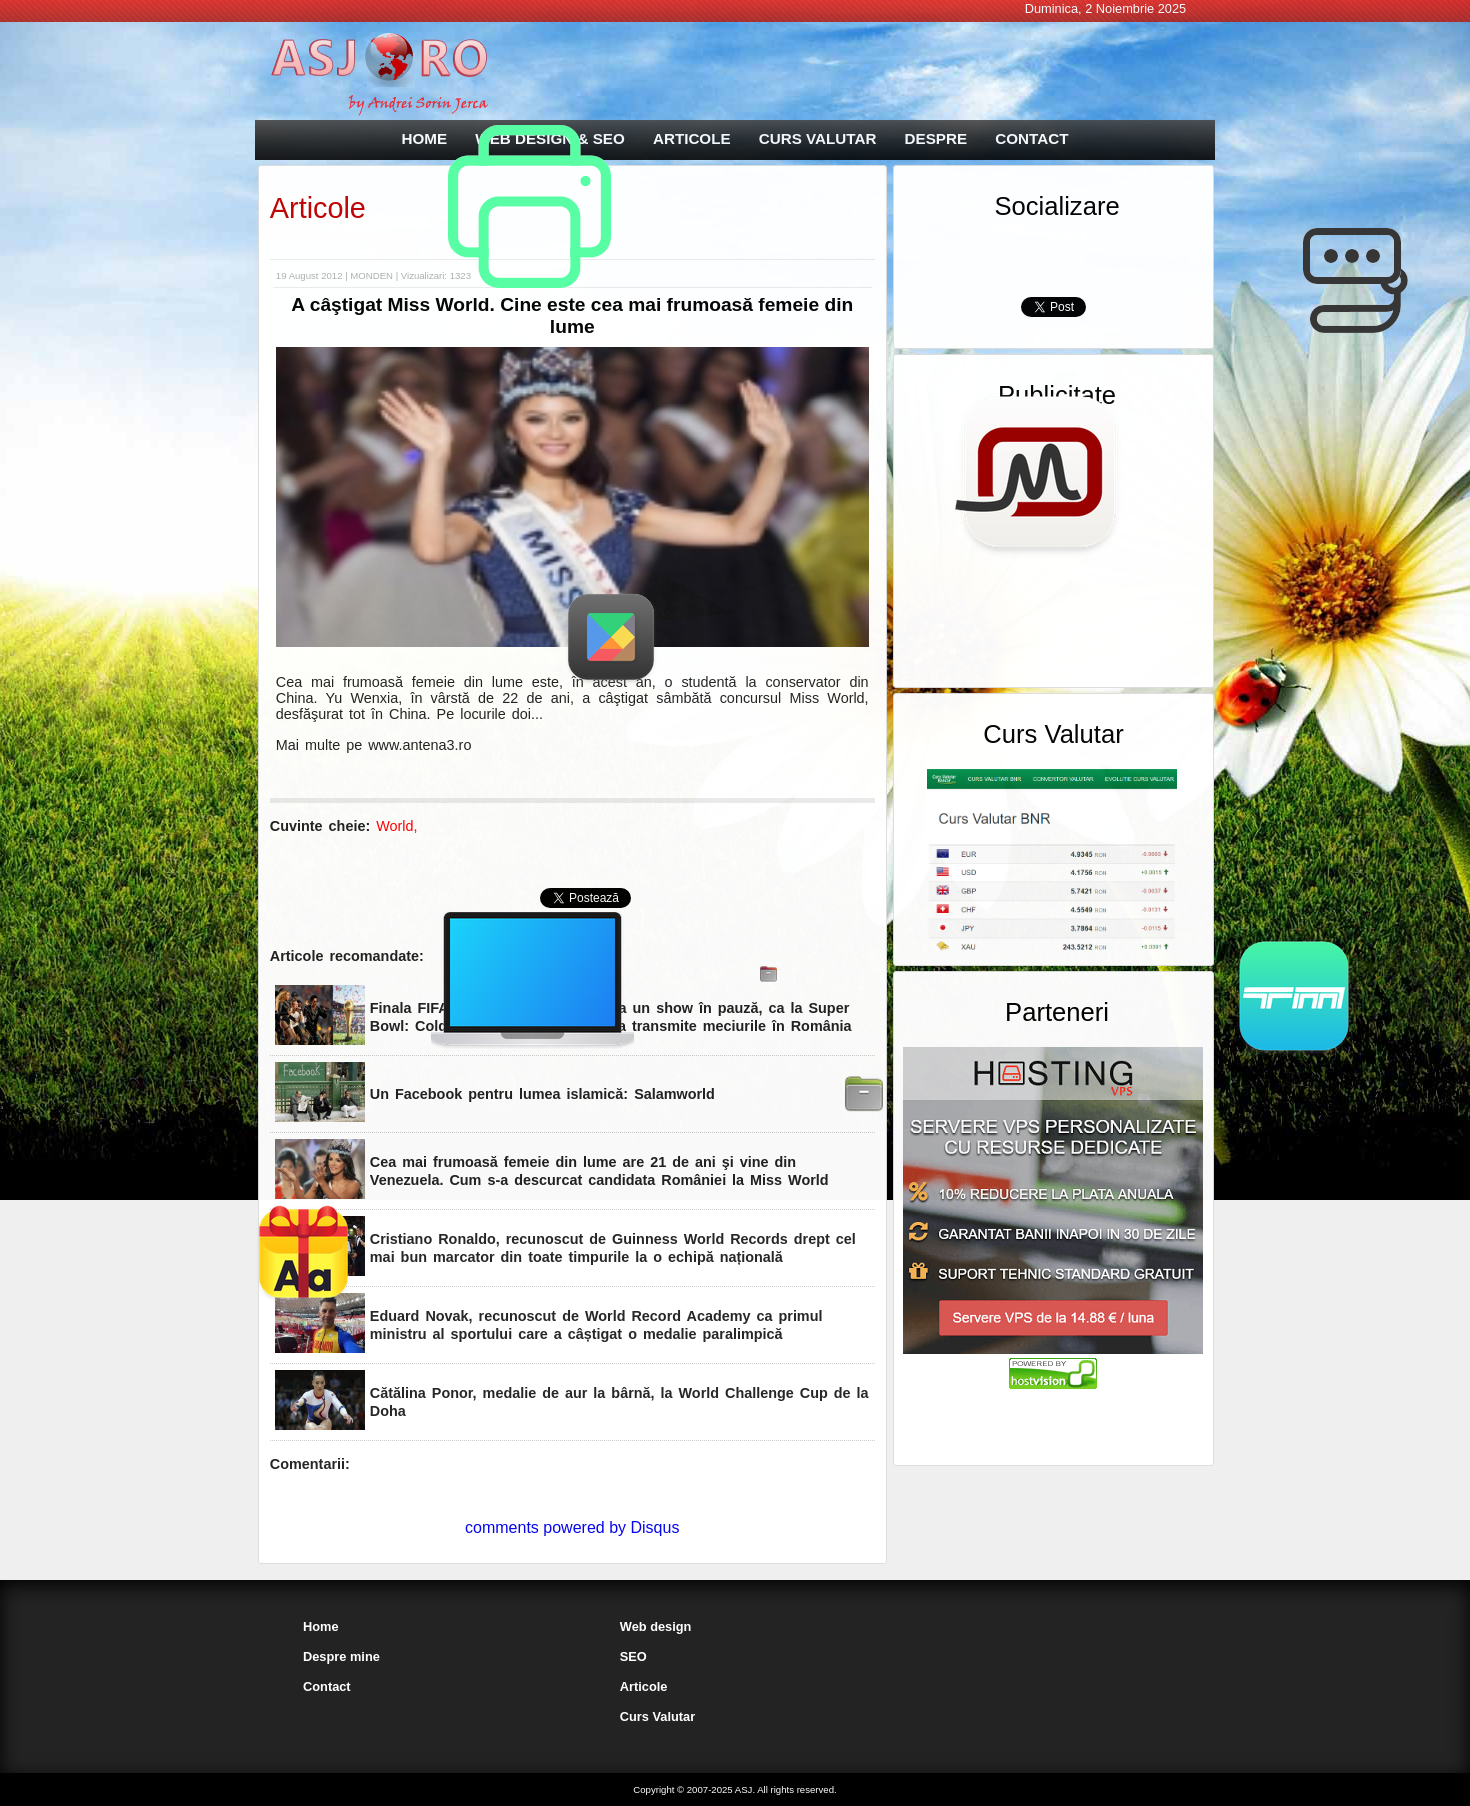 The height and width of the screenshot is (1806, 1470). Describe the element at coordinates (1359, 284) in the screenshot. I see `generate a one-time password code` at that location.